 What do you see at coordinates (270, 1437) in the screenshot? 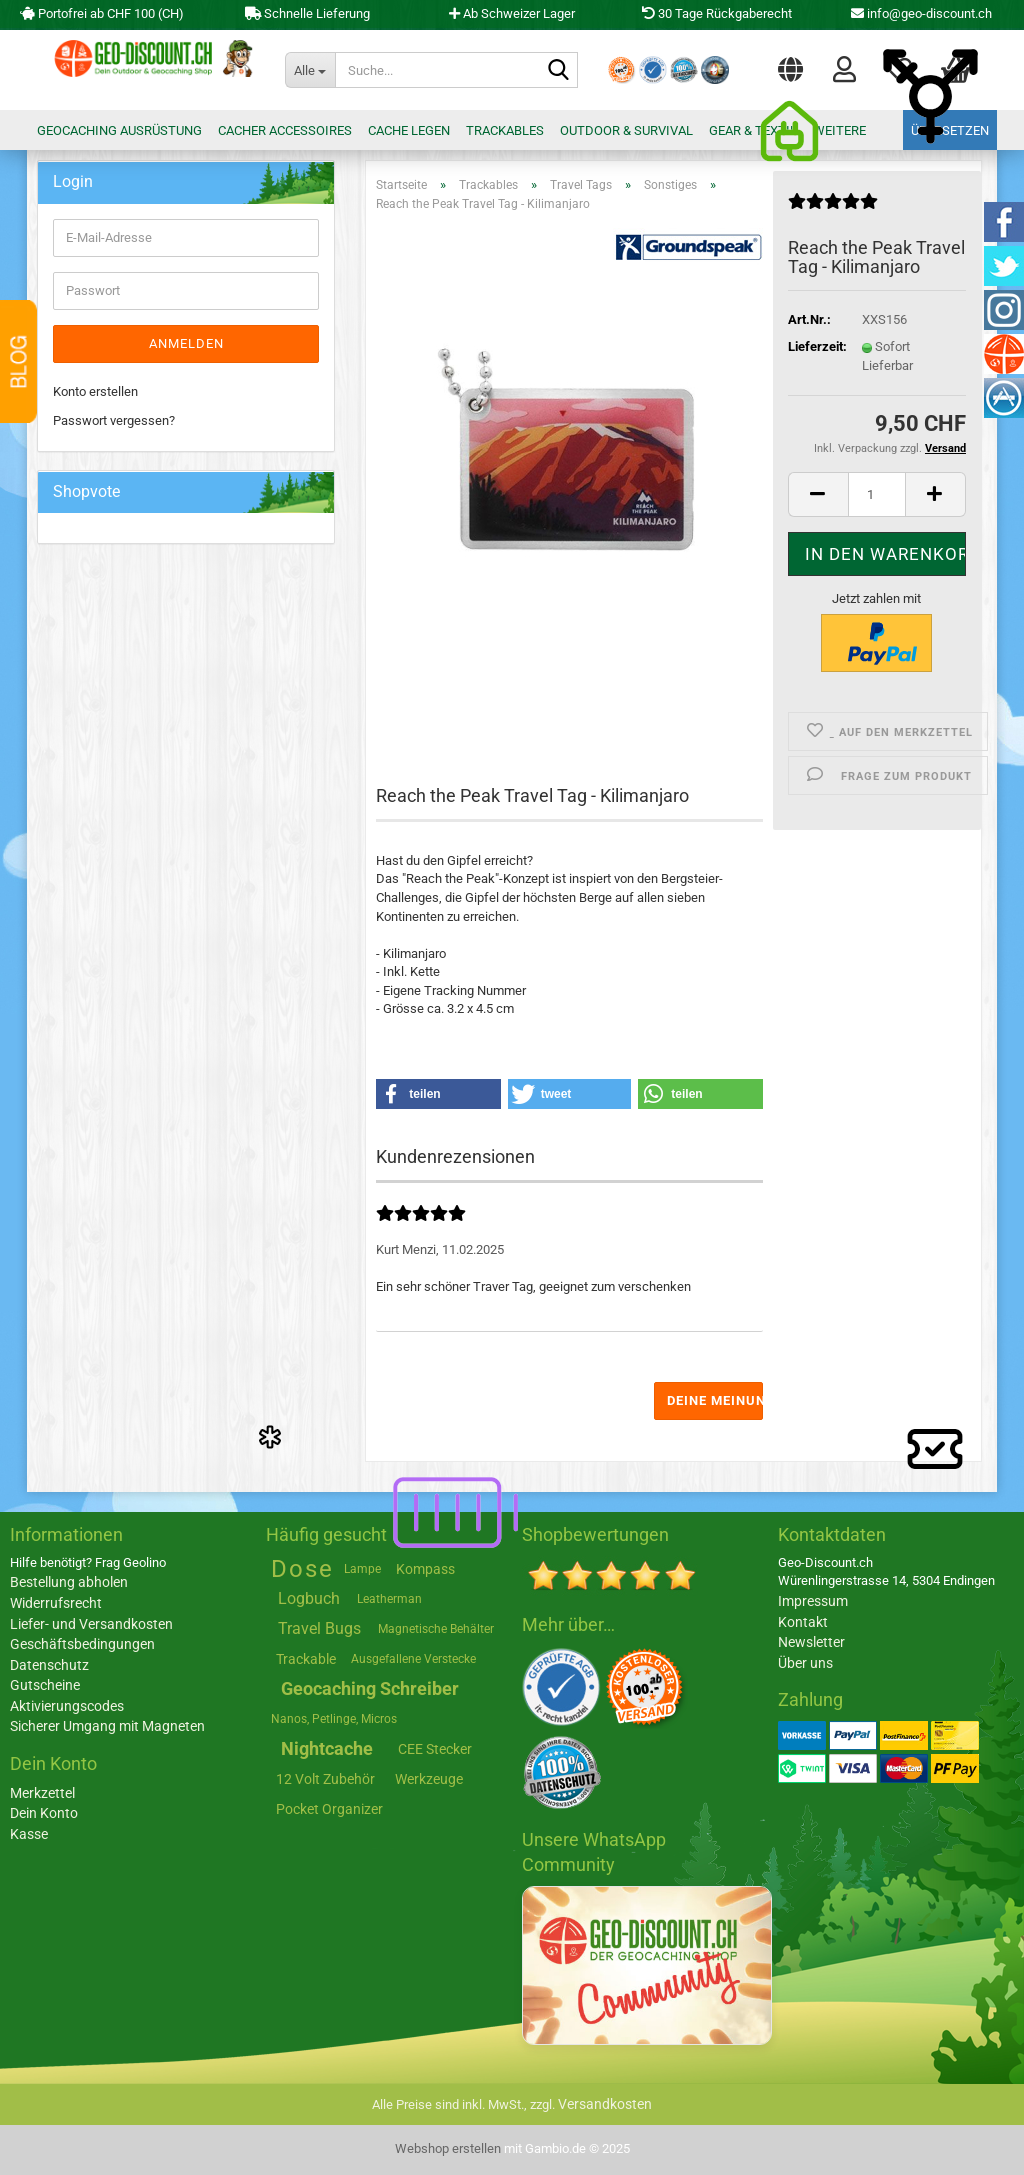
I see `access health or medical services` at bounding box center [270, 1437].